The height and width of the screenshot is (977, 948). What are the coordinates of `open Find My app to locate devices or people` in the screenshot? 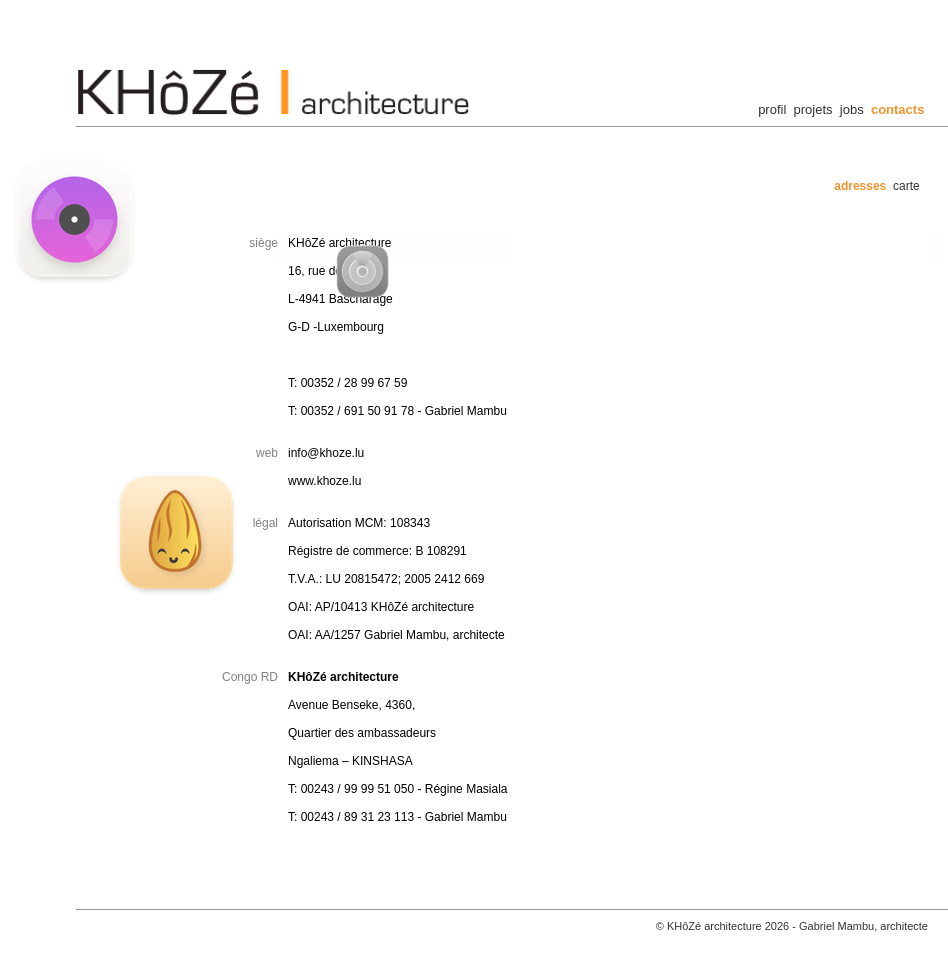 It's located at (362, 271).